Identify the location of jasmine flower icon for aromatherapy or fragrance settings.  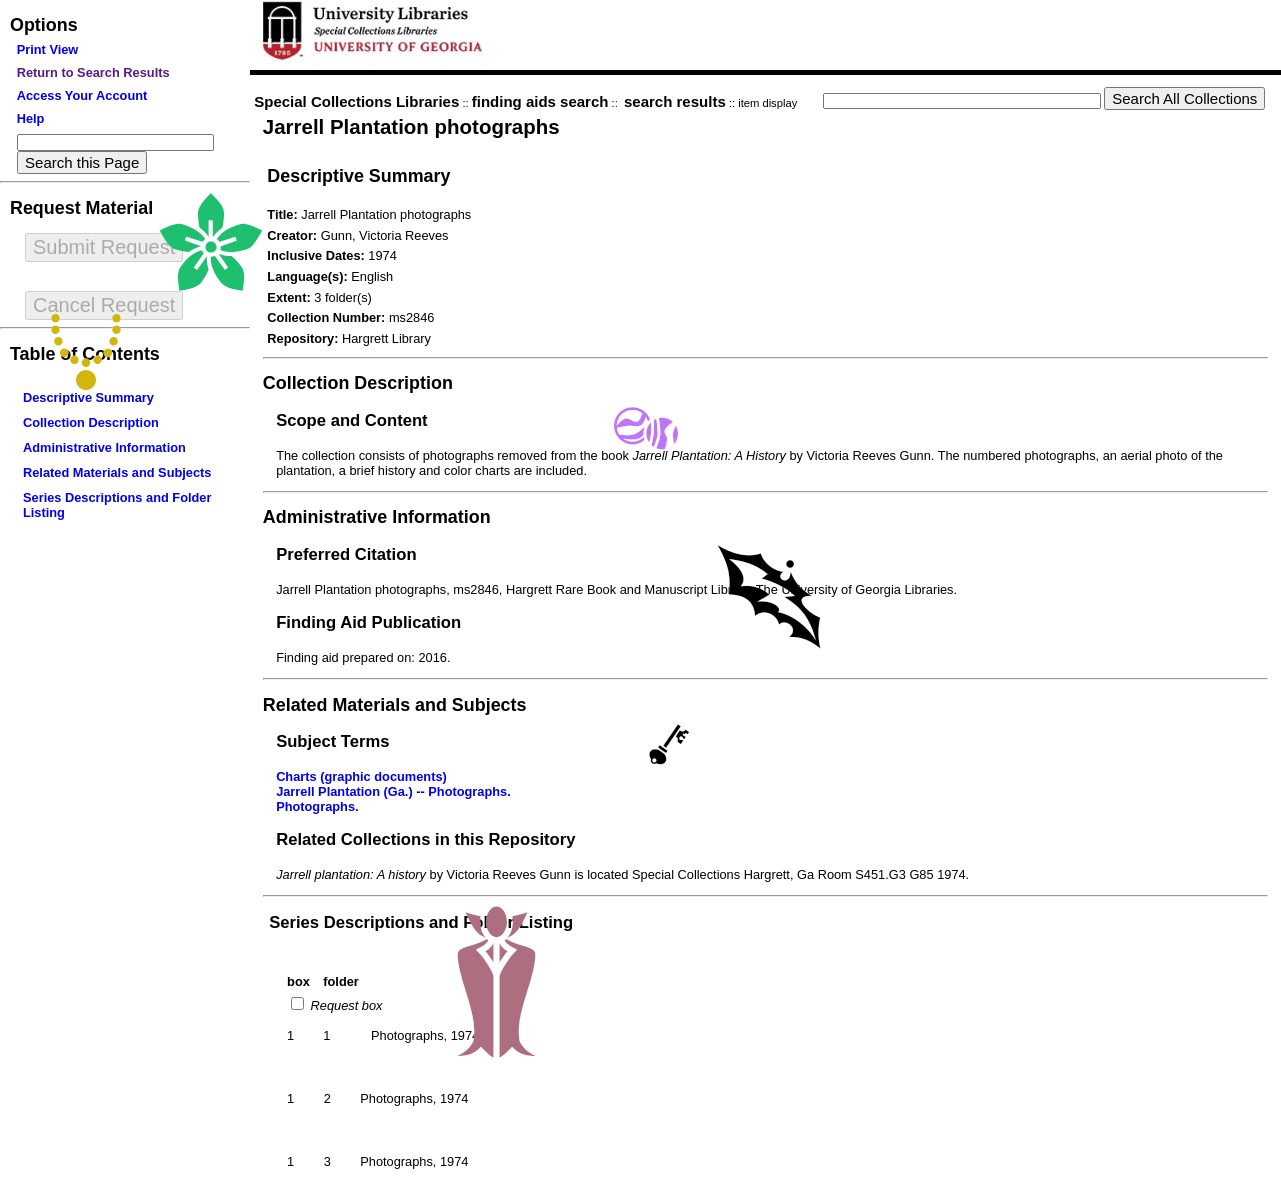
(211, 242).